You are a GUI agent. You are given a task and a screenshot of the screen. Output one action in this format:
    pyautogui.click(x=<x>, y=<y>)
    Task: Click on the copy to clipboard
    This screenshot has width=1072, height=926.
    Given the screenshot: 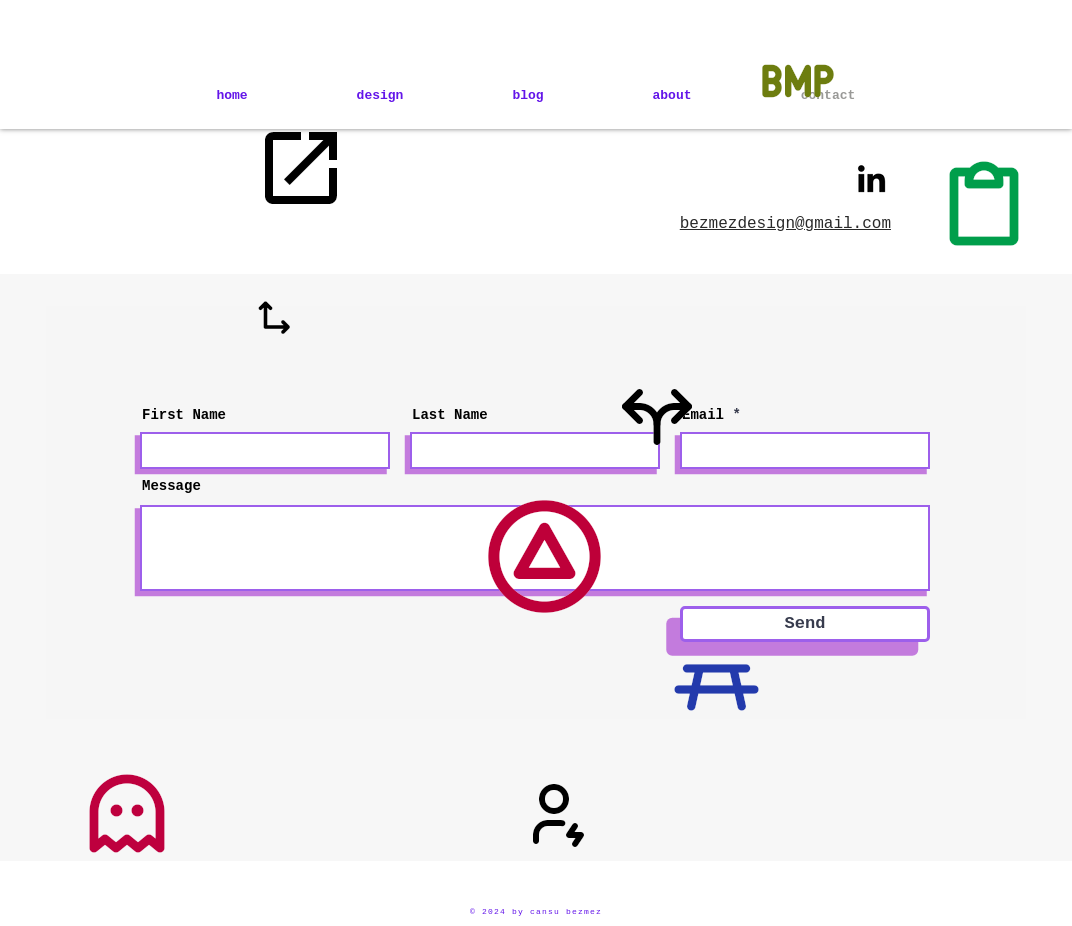 What is the action you would take?
    pyautogui.click(x=984, y=205)
    